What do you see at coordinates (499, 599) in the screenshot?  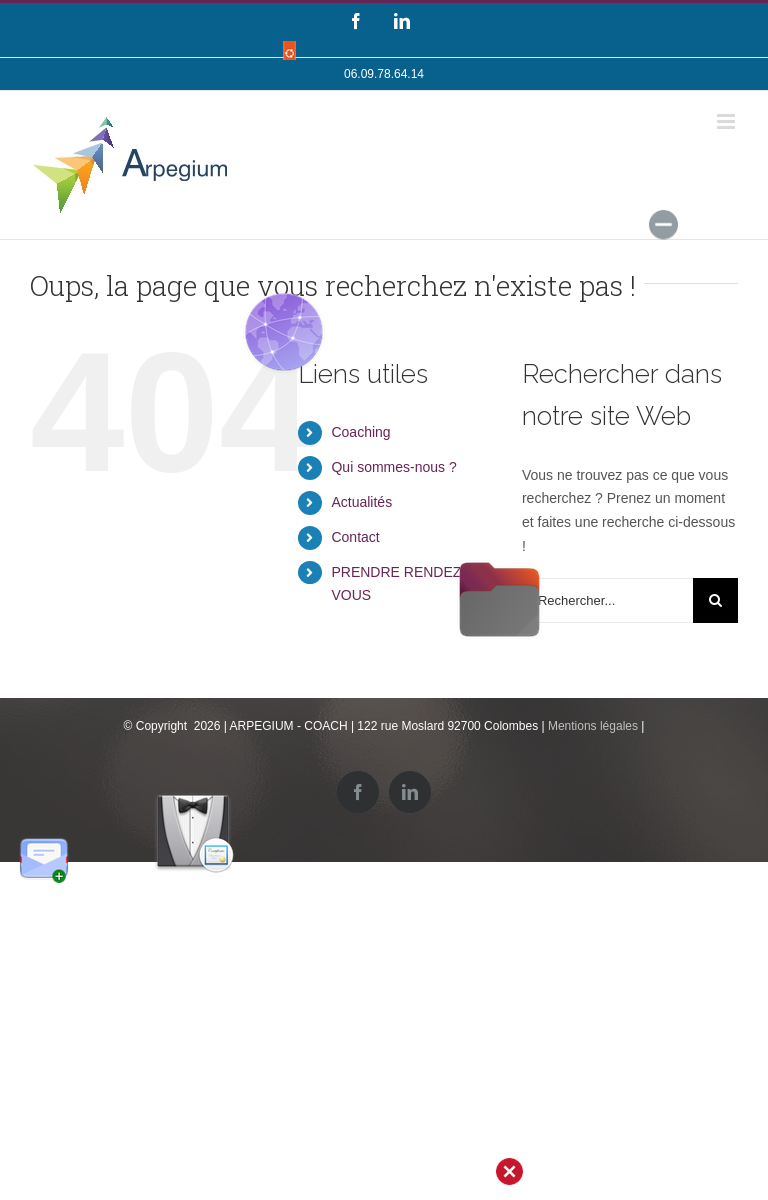 I see `open folder containing files or documents` at bounding box center [499, 599].